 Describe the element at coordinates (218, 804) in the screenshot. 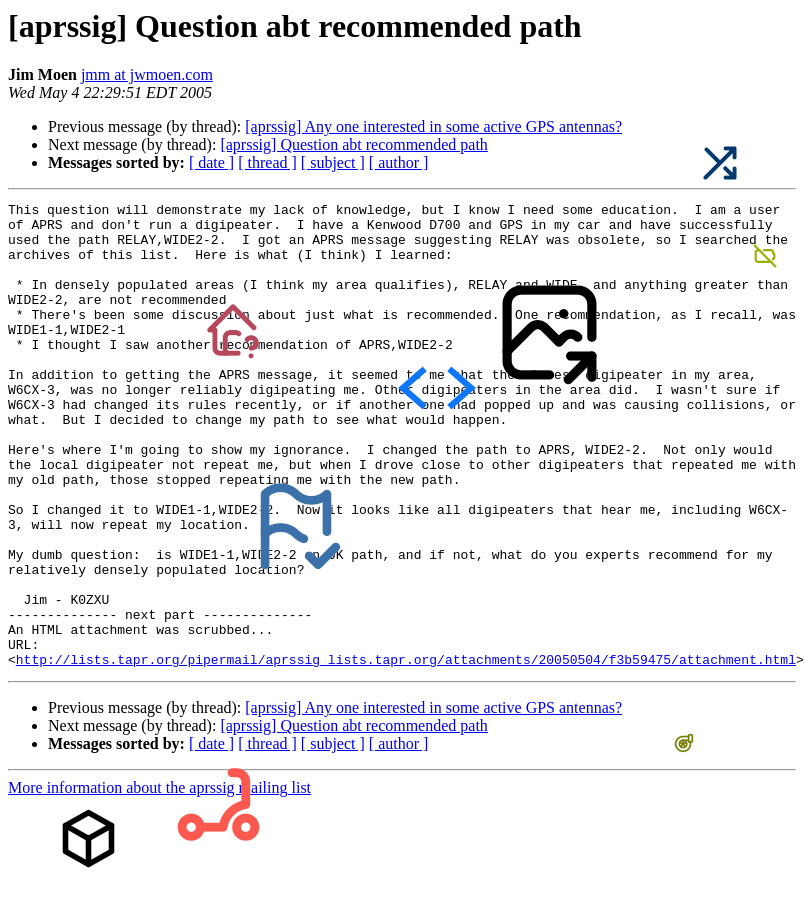

I see `select scooter as transportation mode` at that location.